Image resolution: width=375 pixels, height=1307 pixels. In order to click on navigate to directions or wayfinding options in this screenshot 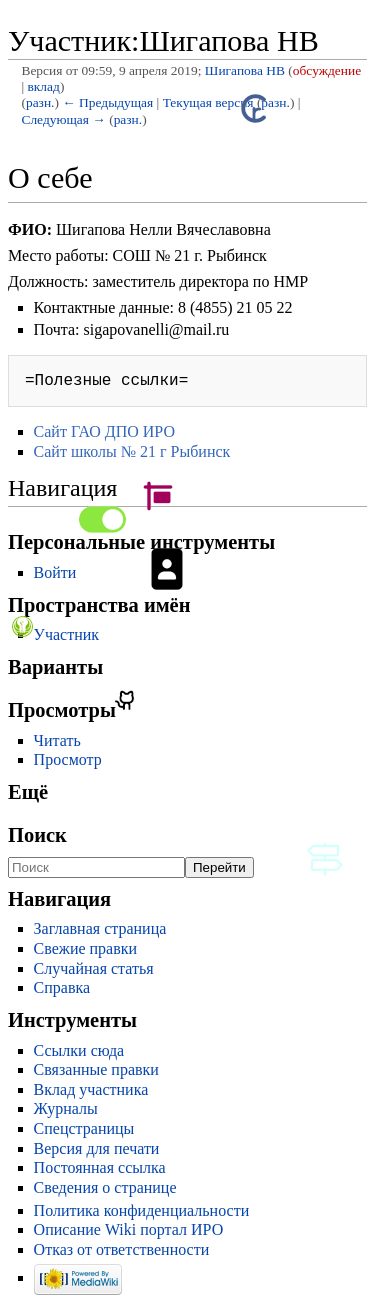, I will do `click(325, 859)`.